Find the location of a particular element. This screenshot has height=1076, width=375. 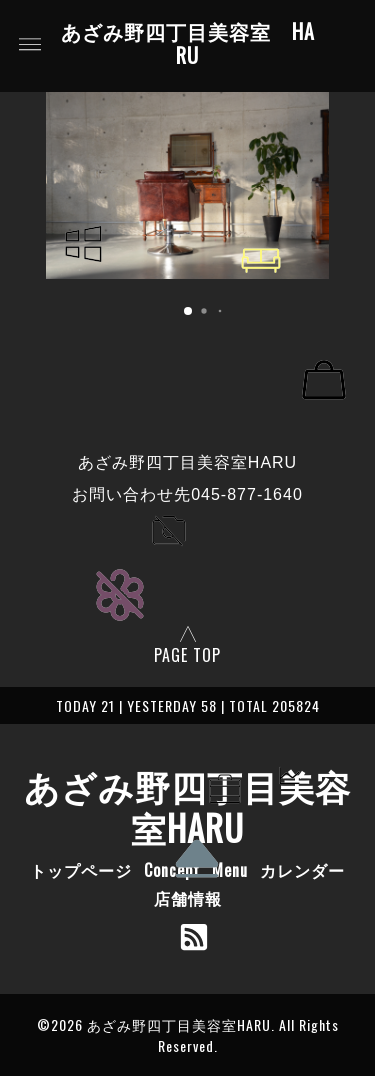

view your shopping bag is located at coordinates (324, 382).